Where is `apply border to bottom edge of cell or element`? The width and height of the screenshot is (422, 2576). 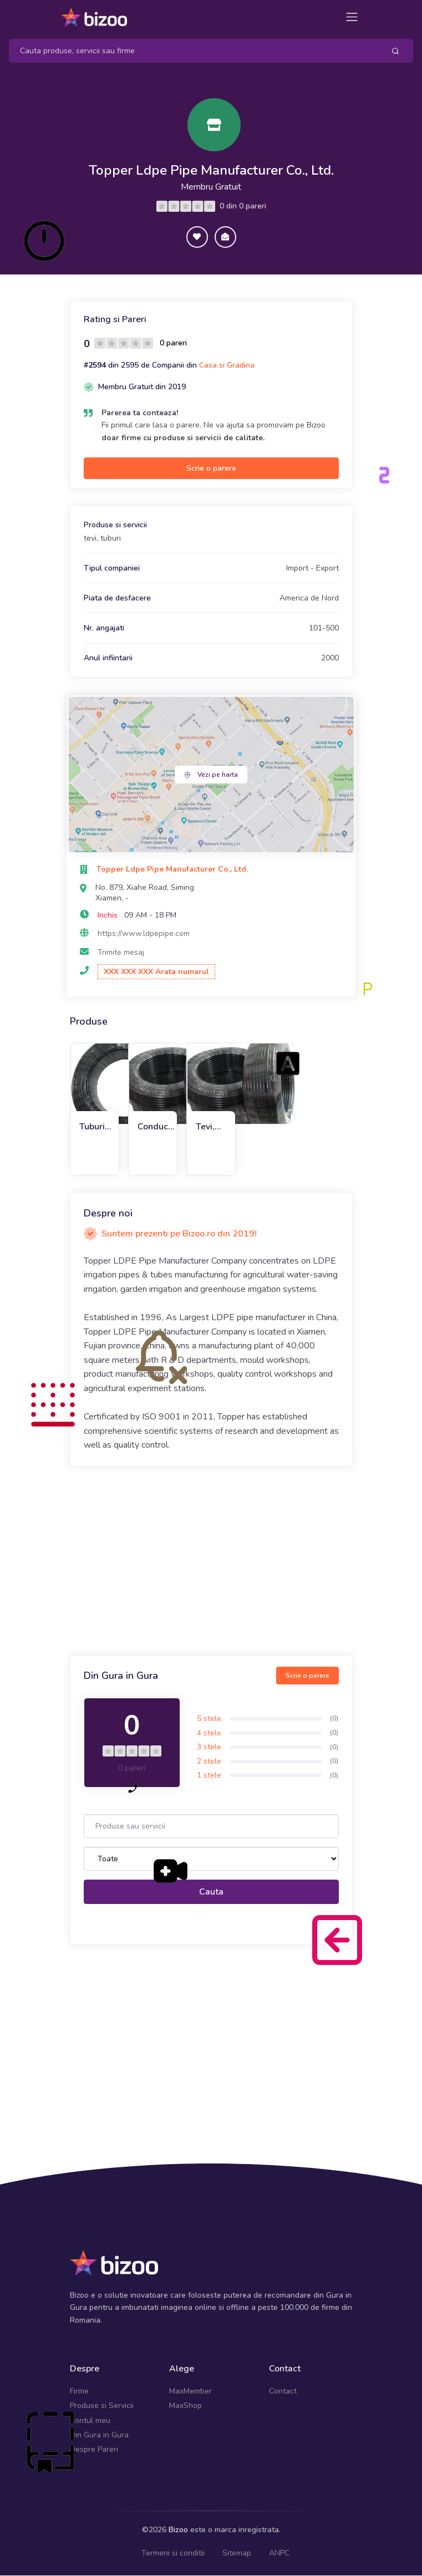 apply border to bottom edge of cell or element is located at coordinates (53, 1404).